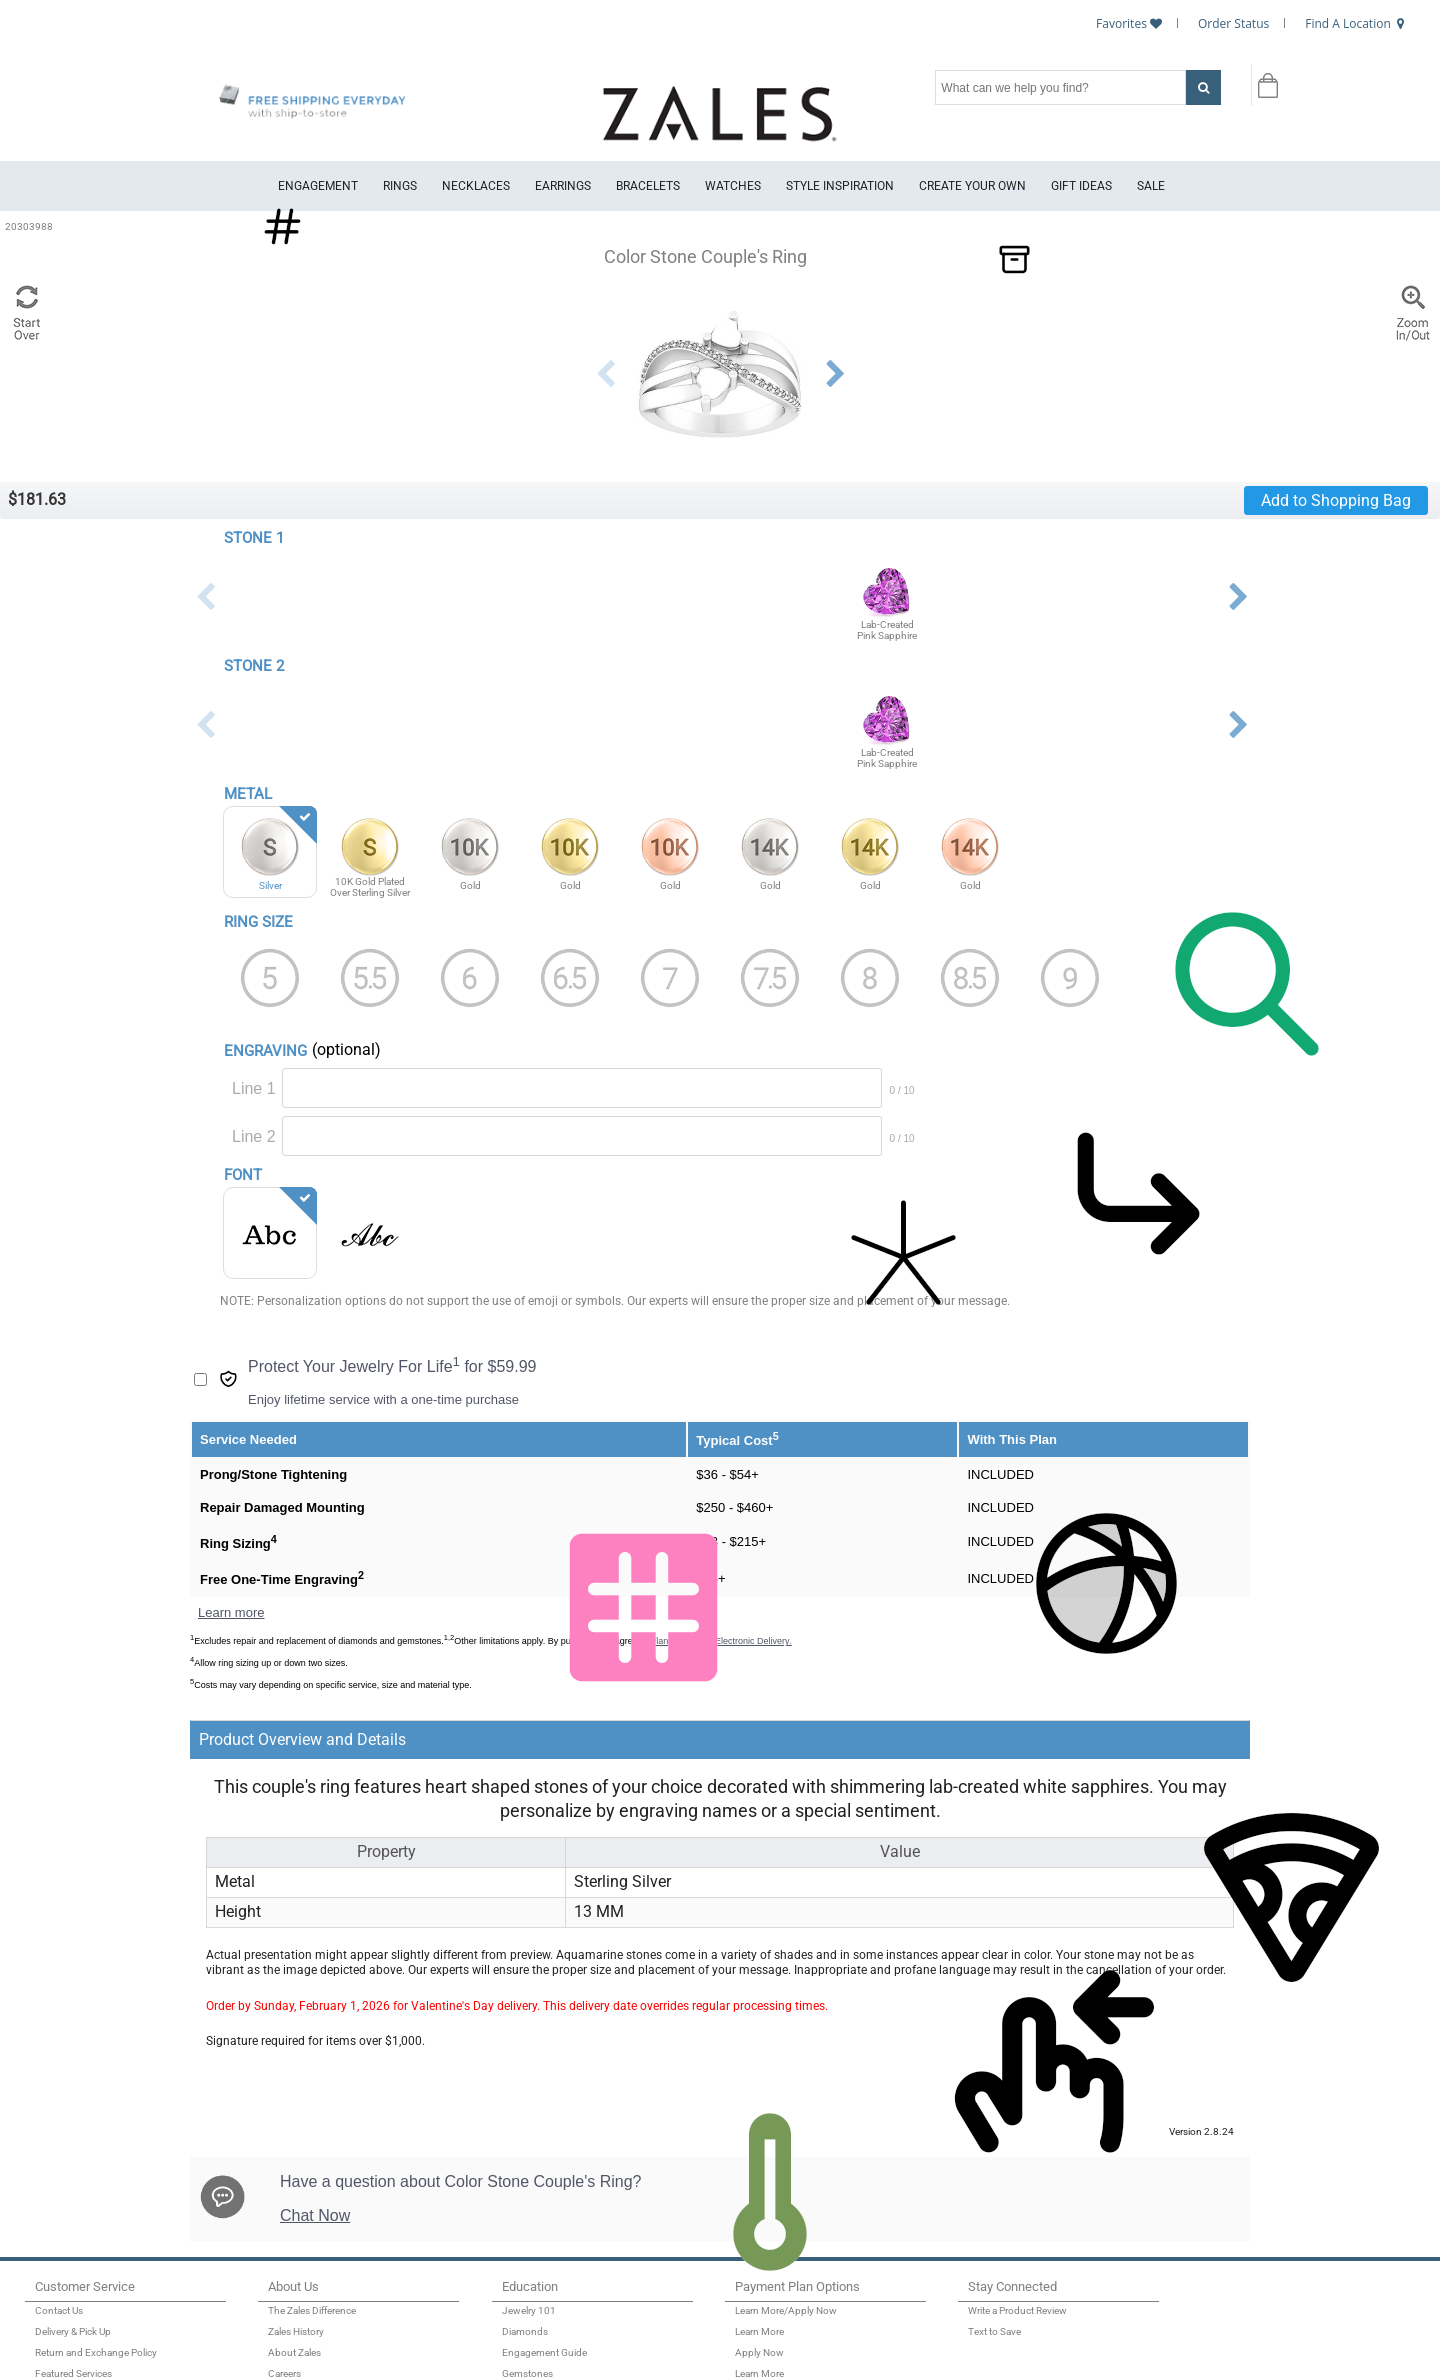 The width and height of the screenshot is (1440, 2378). What do you see at coordinates (1014, 259) in the screenshot?
I see `archive this item` at bounding box center [1014, 259].